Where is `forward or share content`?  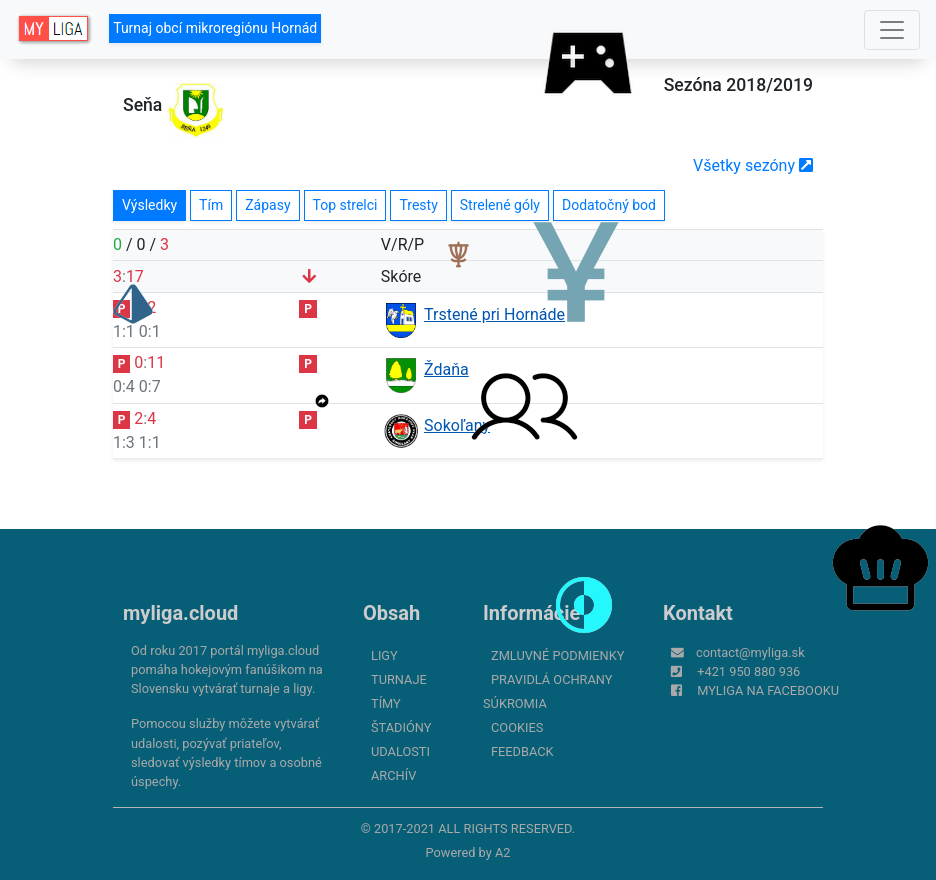 forward or share content is located at coordinates (322, 401).